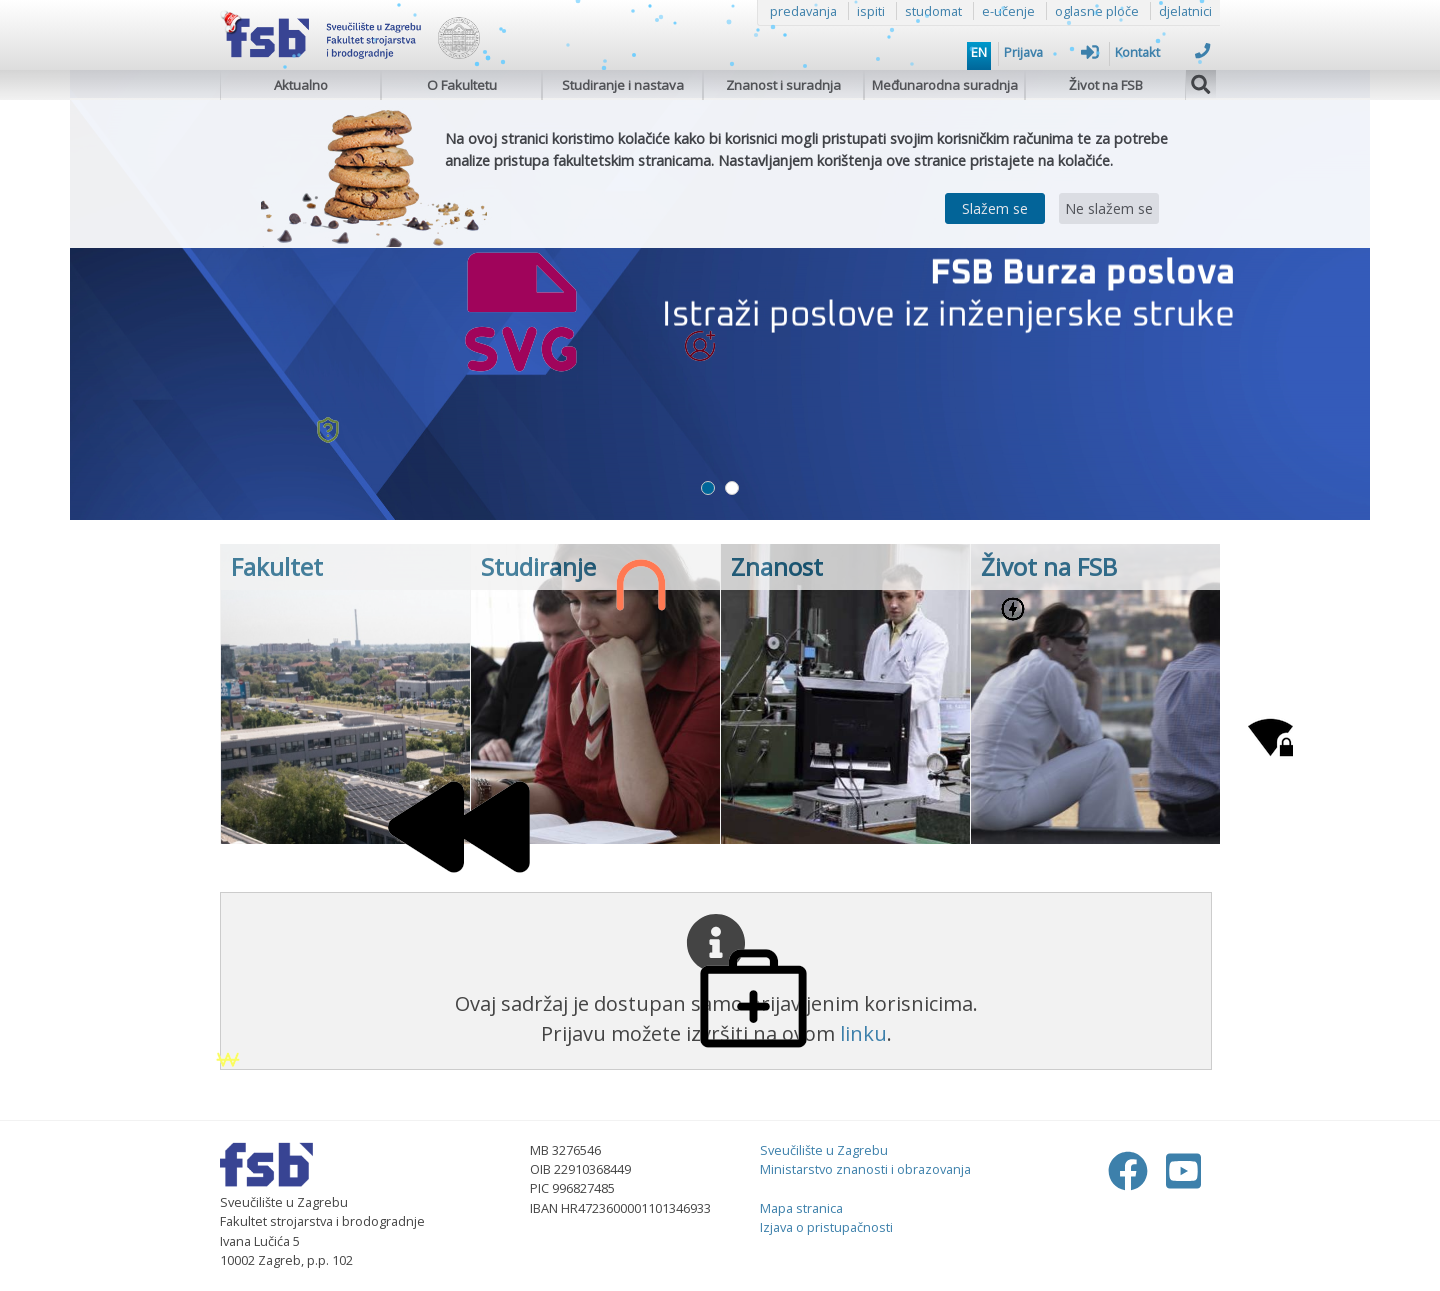 The width and height of the screenshot is (1440, 1291). What do you see at coordinates (228, 1059) in the screenshot?
I see `indicates south korean won currency` at bounding box center [228, 1059].